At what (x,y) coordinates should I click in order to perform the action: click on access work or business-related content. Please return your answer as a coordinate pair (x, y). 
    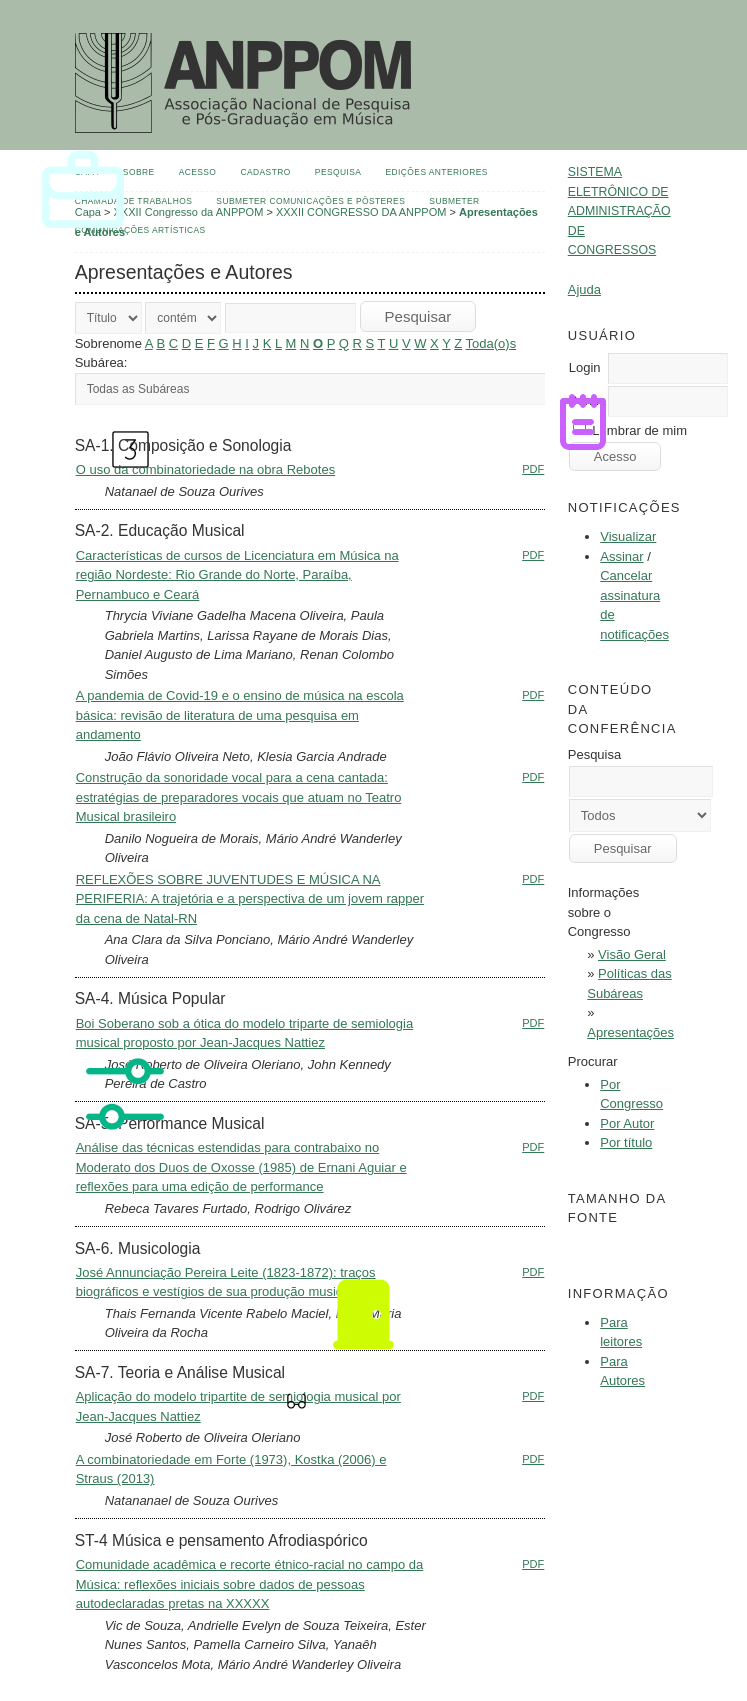
    Looking at the image, I should click on (83, 192).